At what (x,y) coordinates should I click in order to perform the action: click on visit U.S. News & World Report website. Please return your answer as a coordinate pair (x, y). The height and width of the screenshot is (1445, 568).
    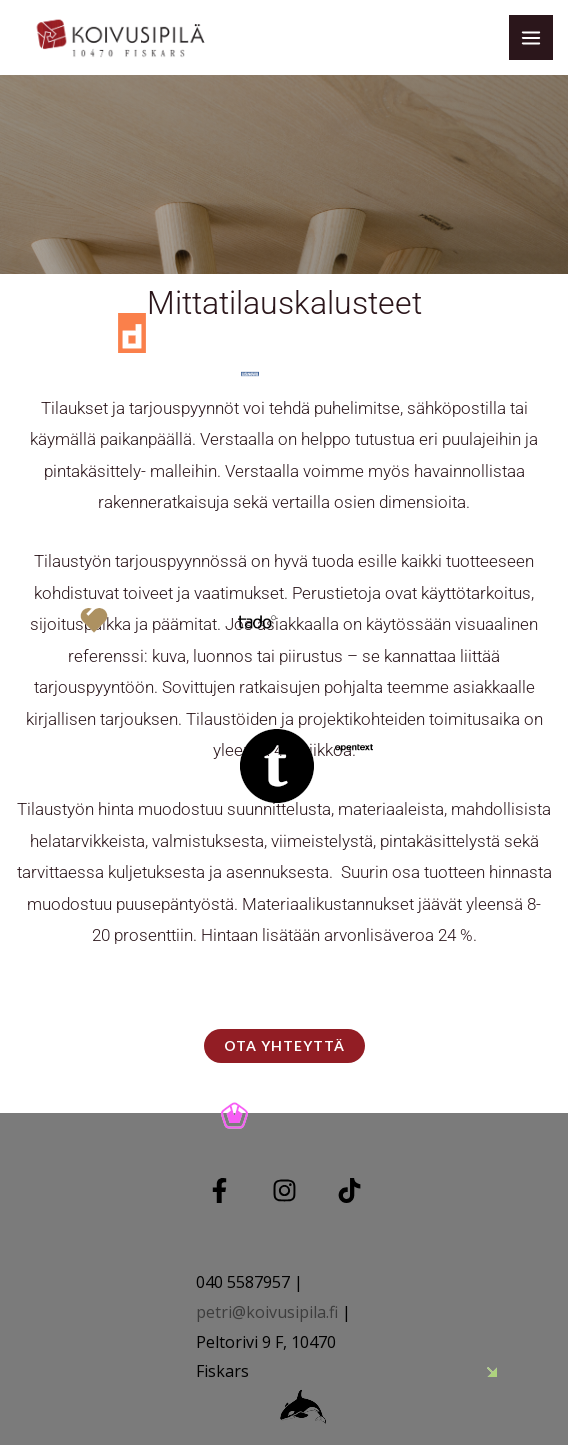
    Looking at the image, I should click on (250, 374).